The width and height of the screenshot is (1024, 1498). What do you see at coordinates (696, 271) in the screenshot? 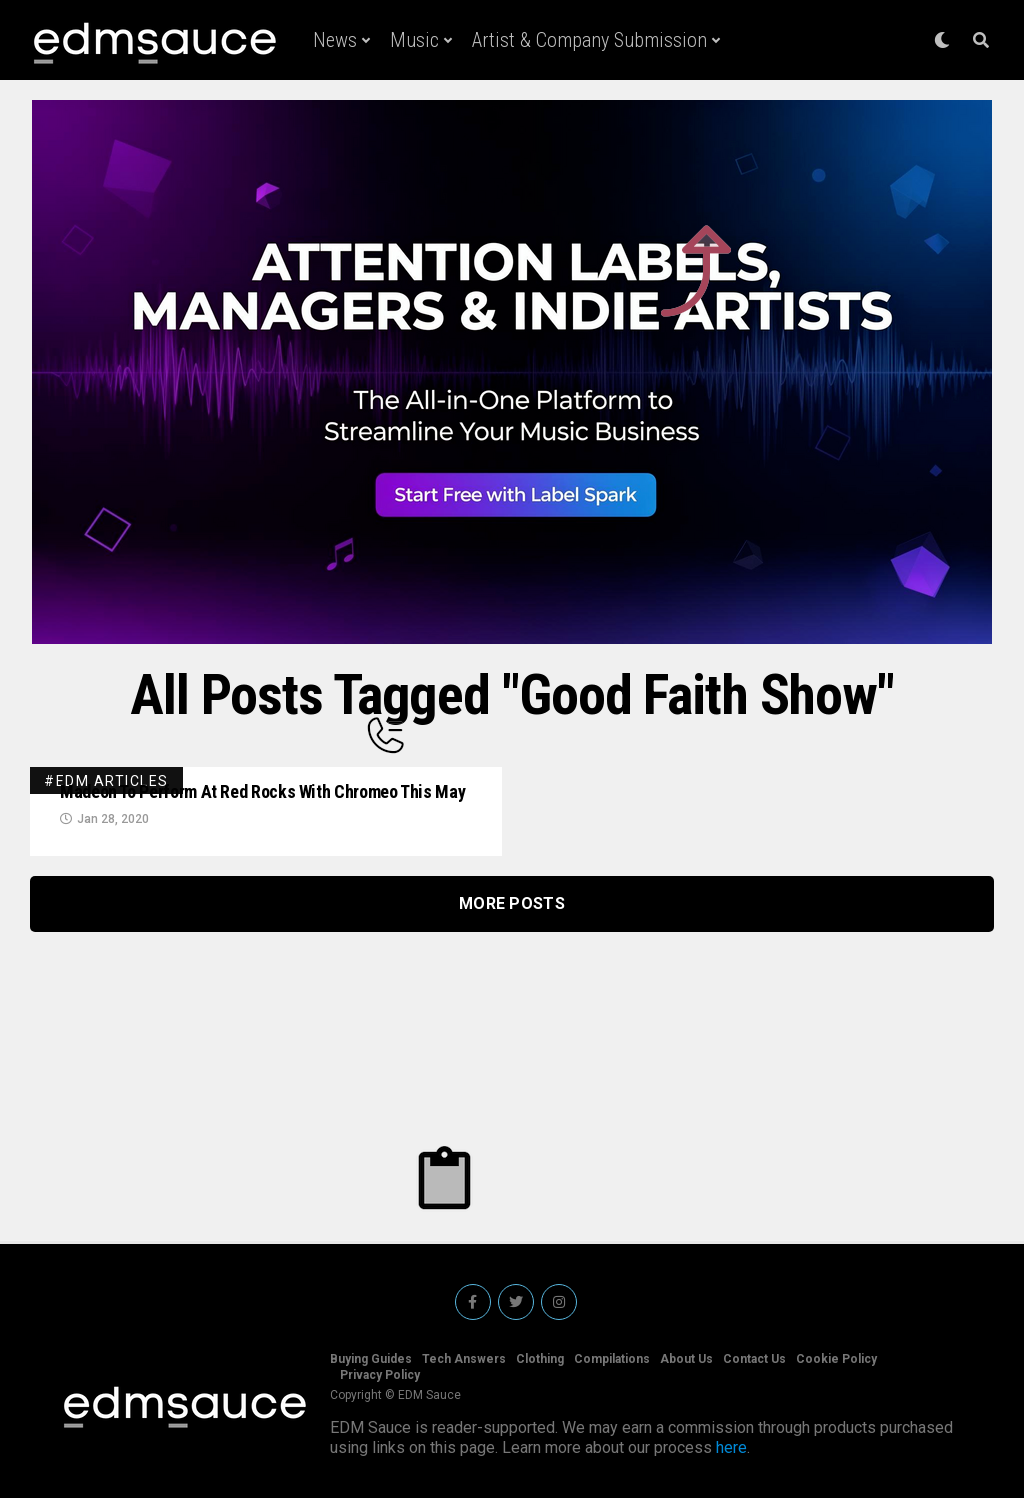
I see `navigate back and up in a menu hierarchy` at bounding box center [696, 271].